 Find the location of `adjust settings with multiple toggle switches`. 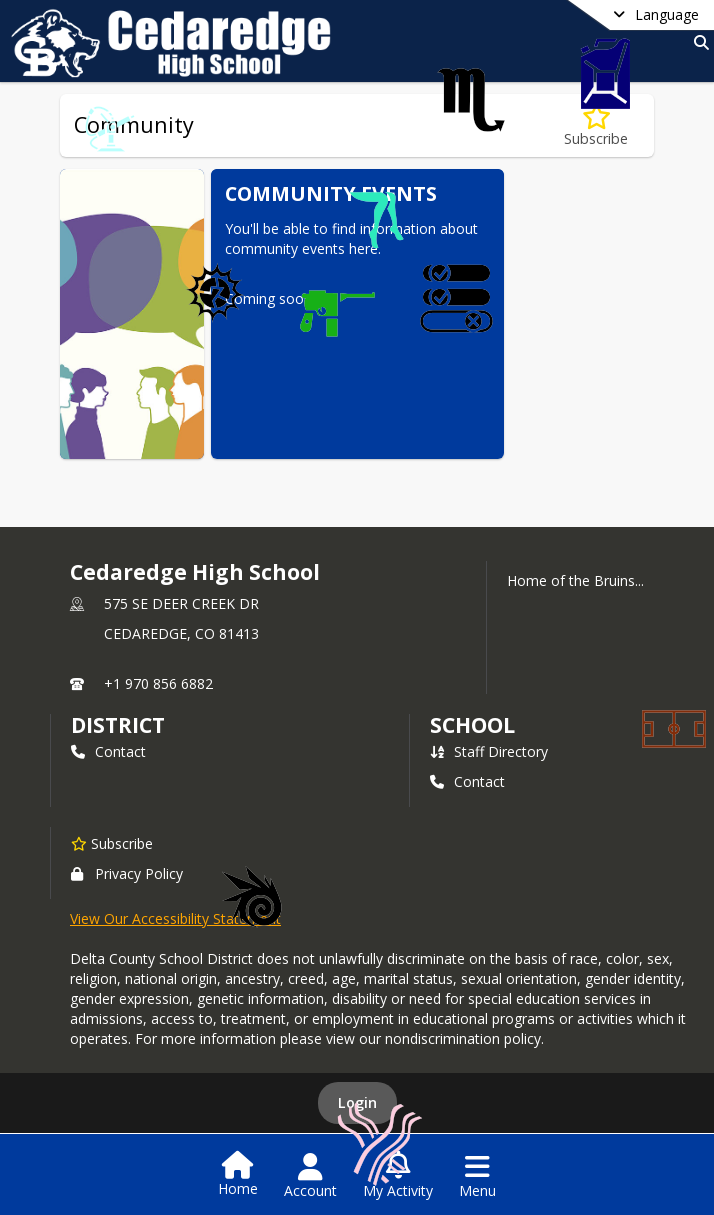

adjust settings with multiple toggle switches is located at coordinates (456, 298).